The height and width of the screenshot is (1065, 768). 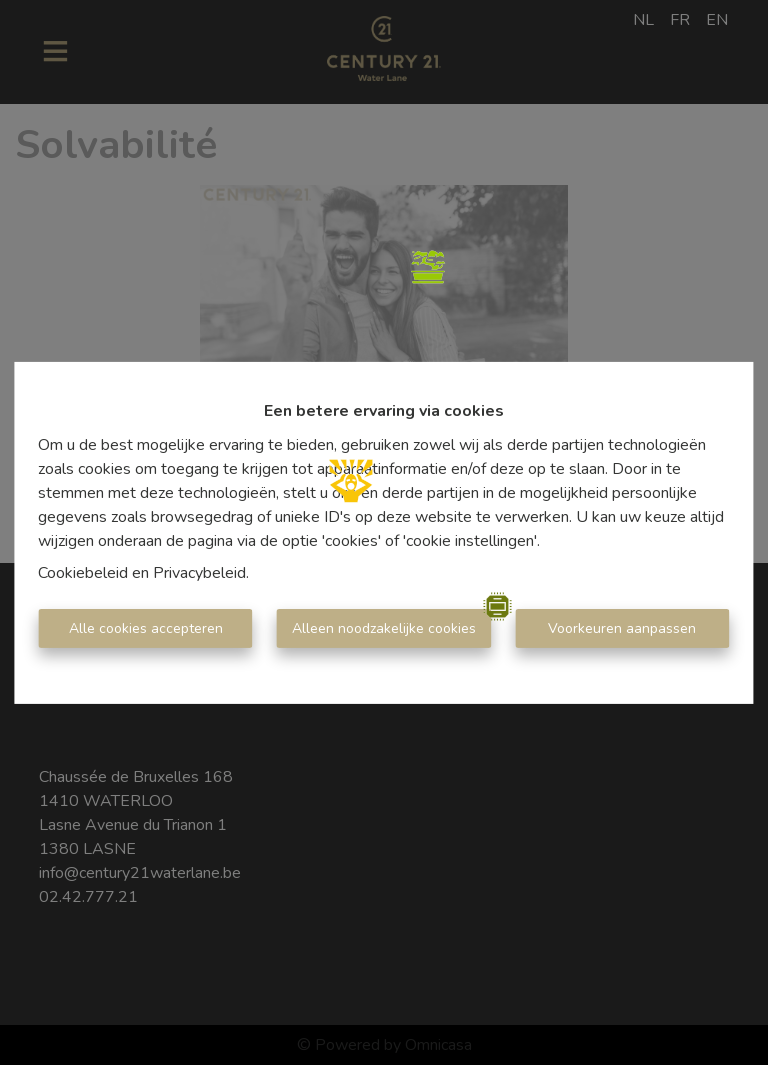 I want to click on view system performance or CPU usage, so click(x=497, y=606).